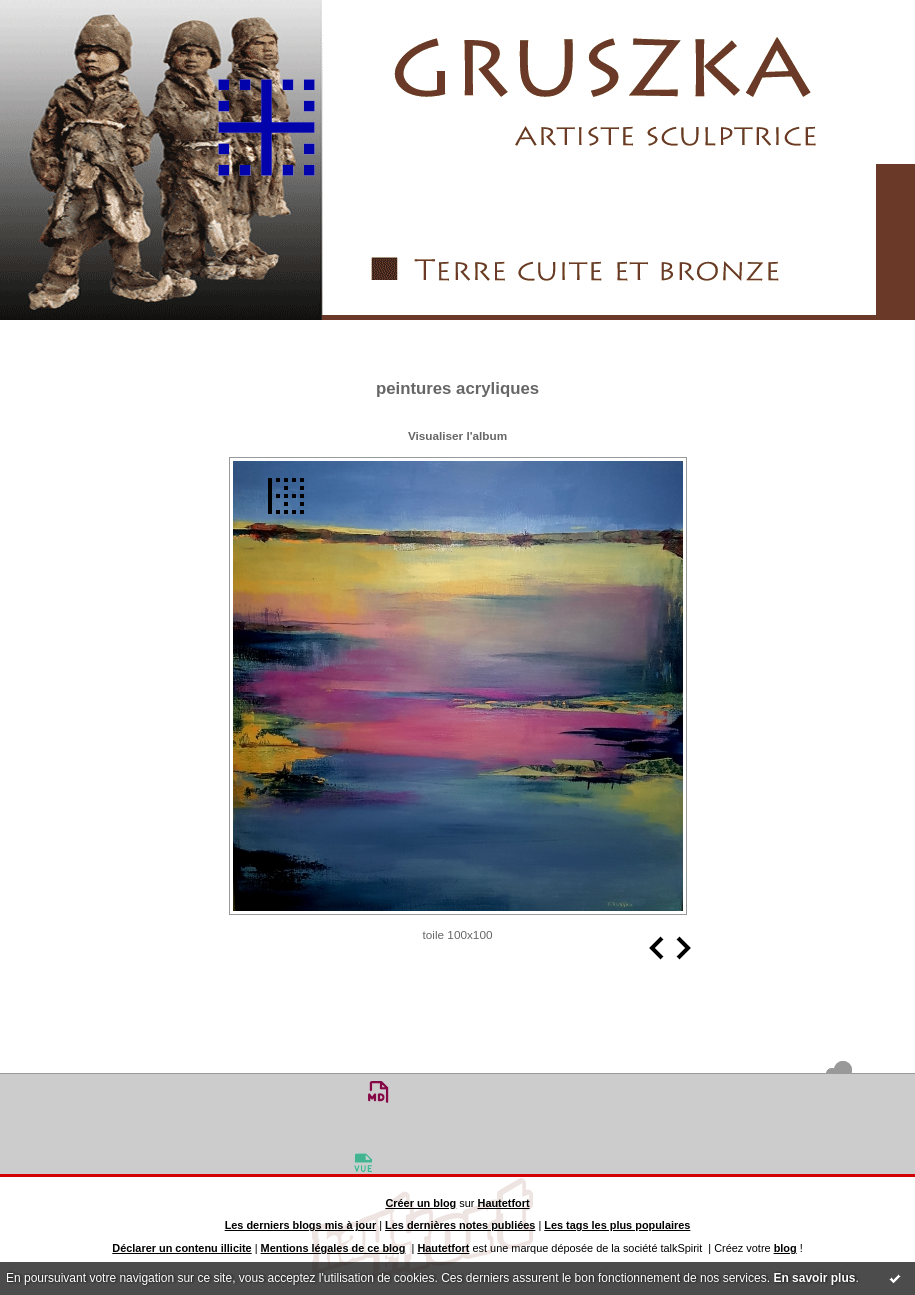  I want to click on apply border to left edge only, so click(286, 496).